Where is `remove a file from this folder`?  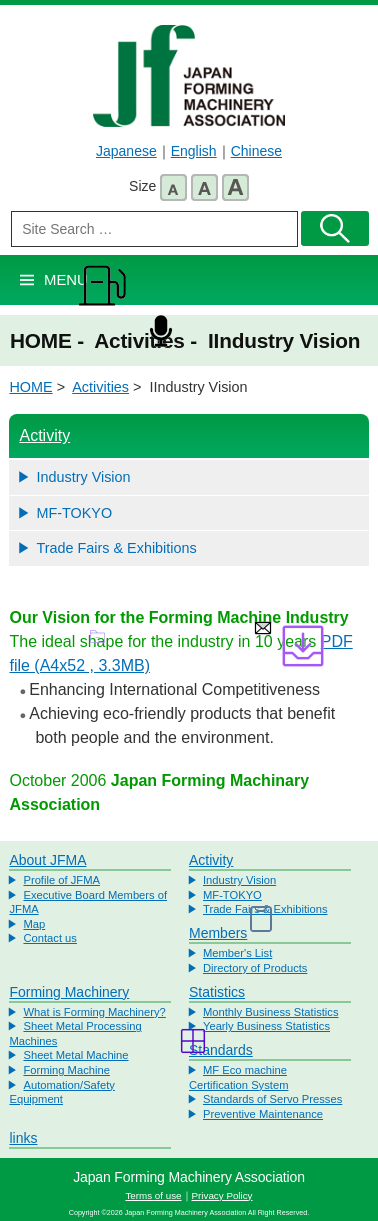
remove a file from this folder is located at coordinates (97, 636).